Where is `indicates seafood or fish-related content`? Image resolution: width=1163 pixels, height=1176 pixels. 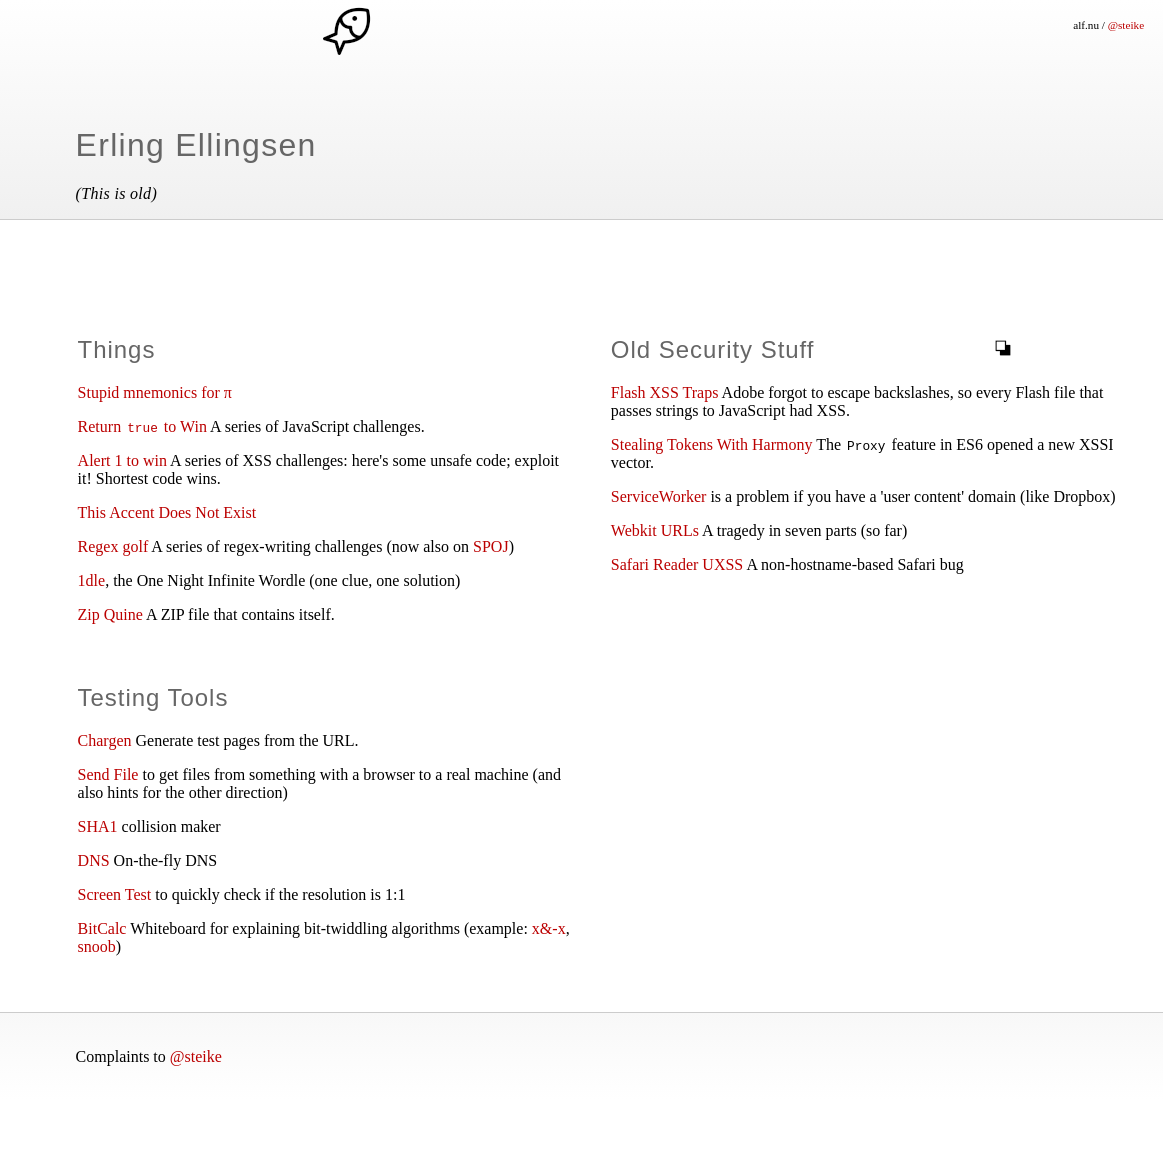 indicates seafood or fish-related content is located at coordinates (349, 29).